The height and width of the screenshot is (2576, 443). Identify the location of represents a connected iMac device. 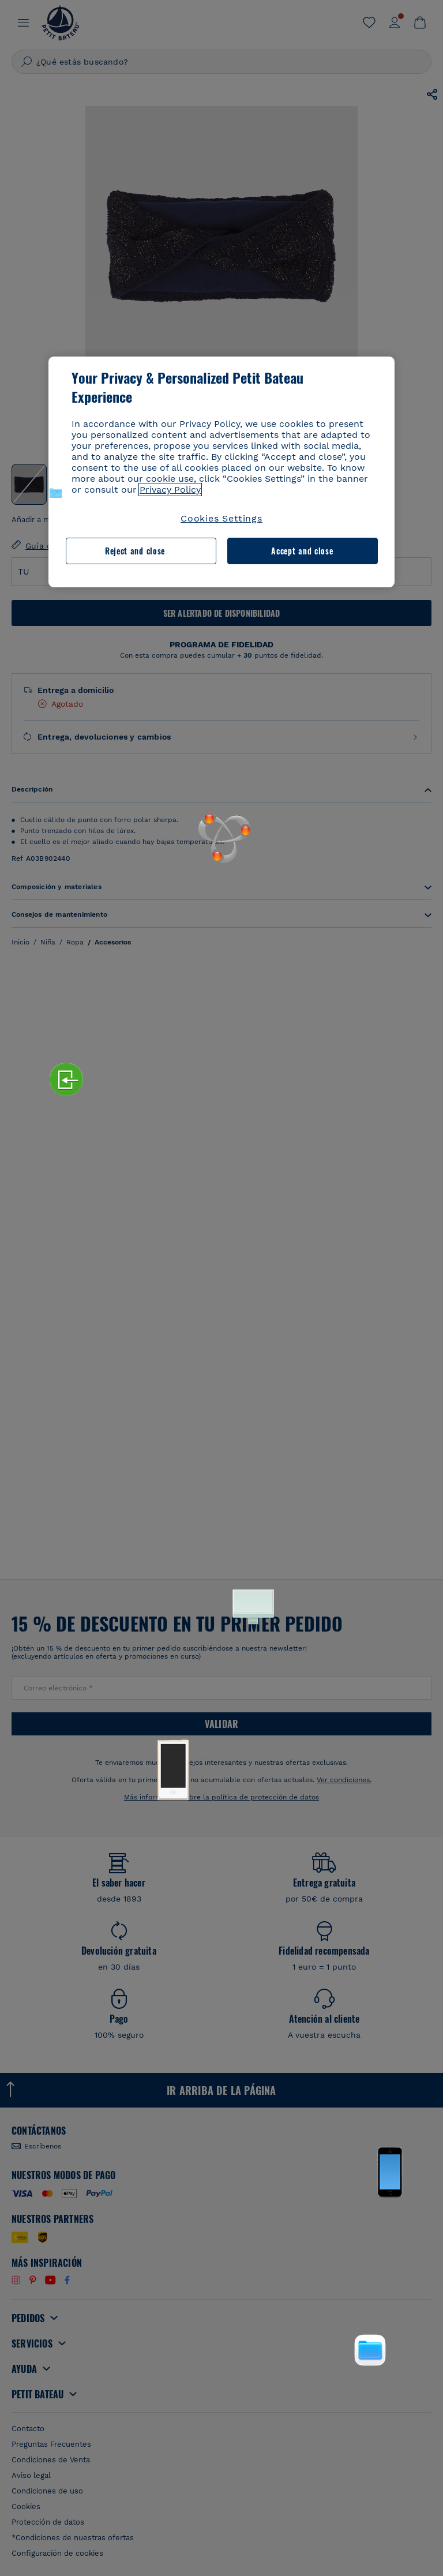
(253, 1606).